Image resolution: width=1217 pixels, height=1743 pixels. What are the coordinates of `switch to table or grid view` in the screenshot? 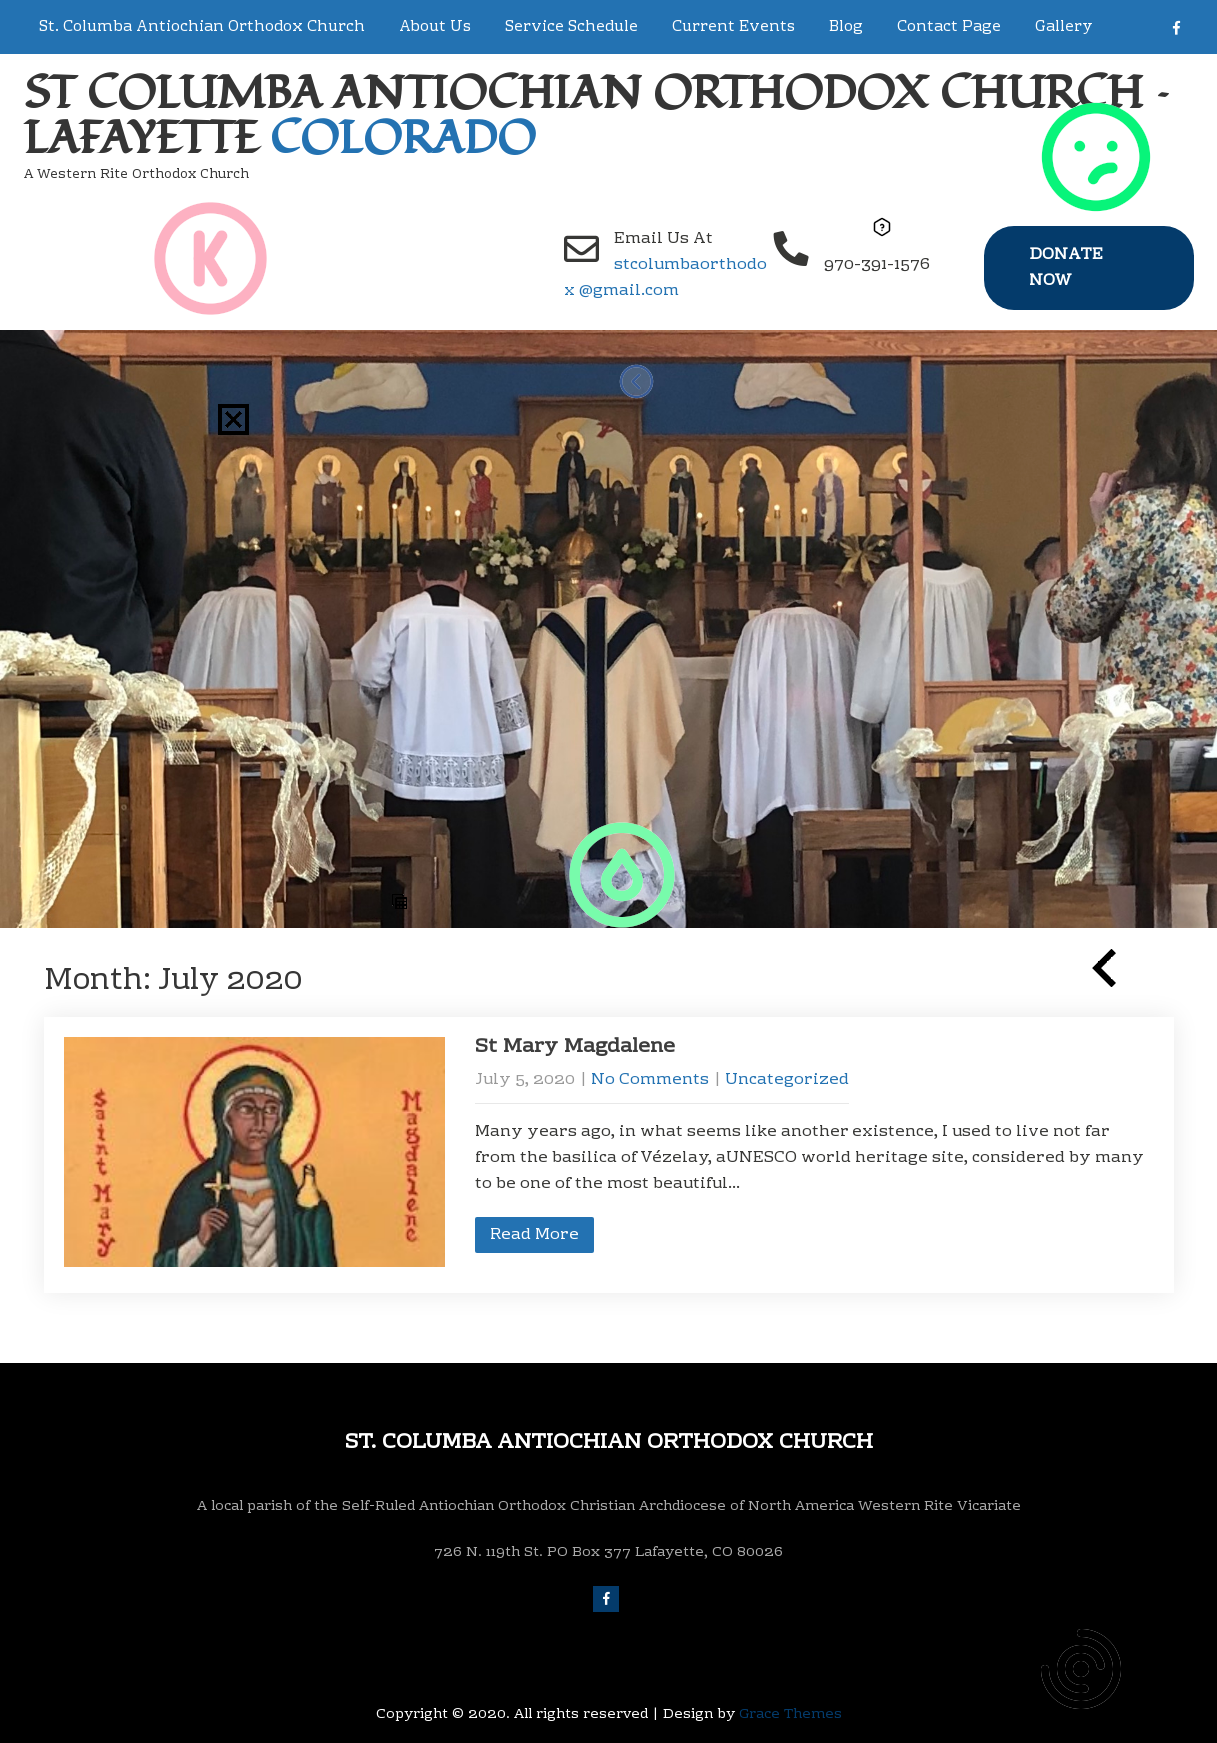 It's located at (399, 901).